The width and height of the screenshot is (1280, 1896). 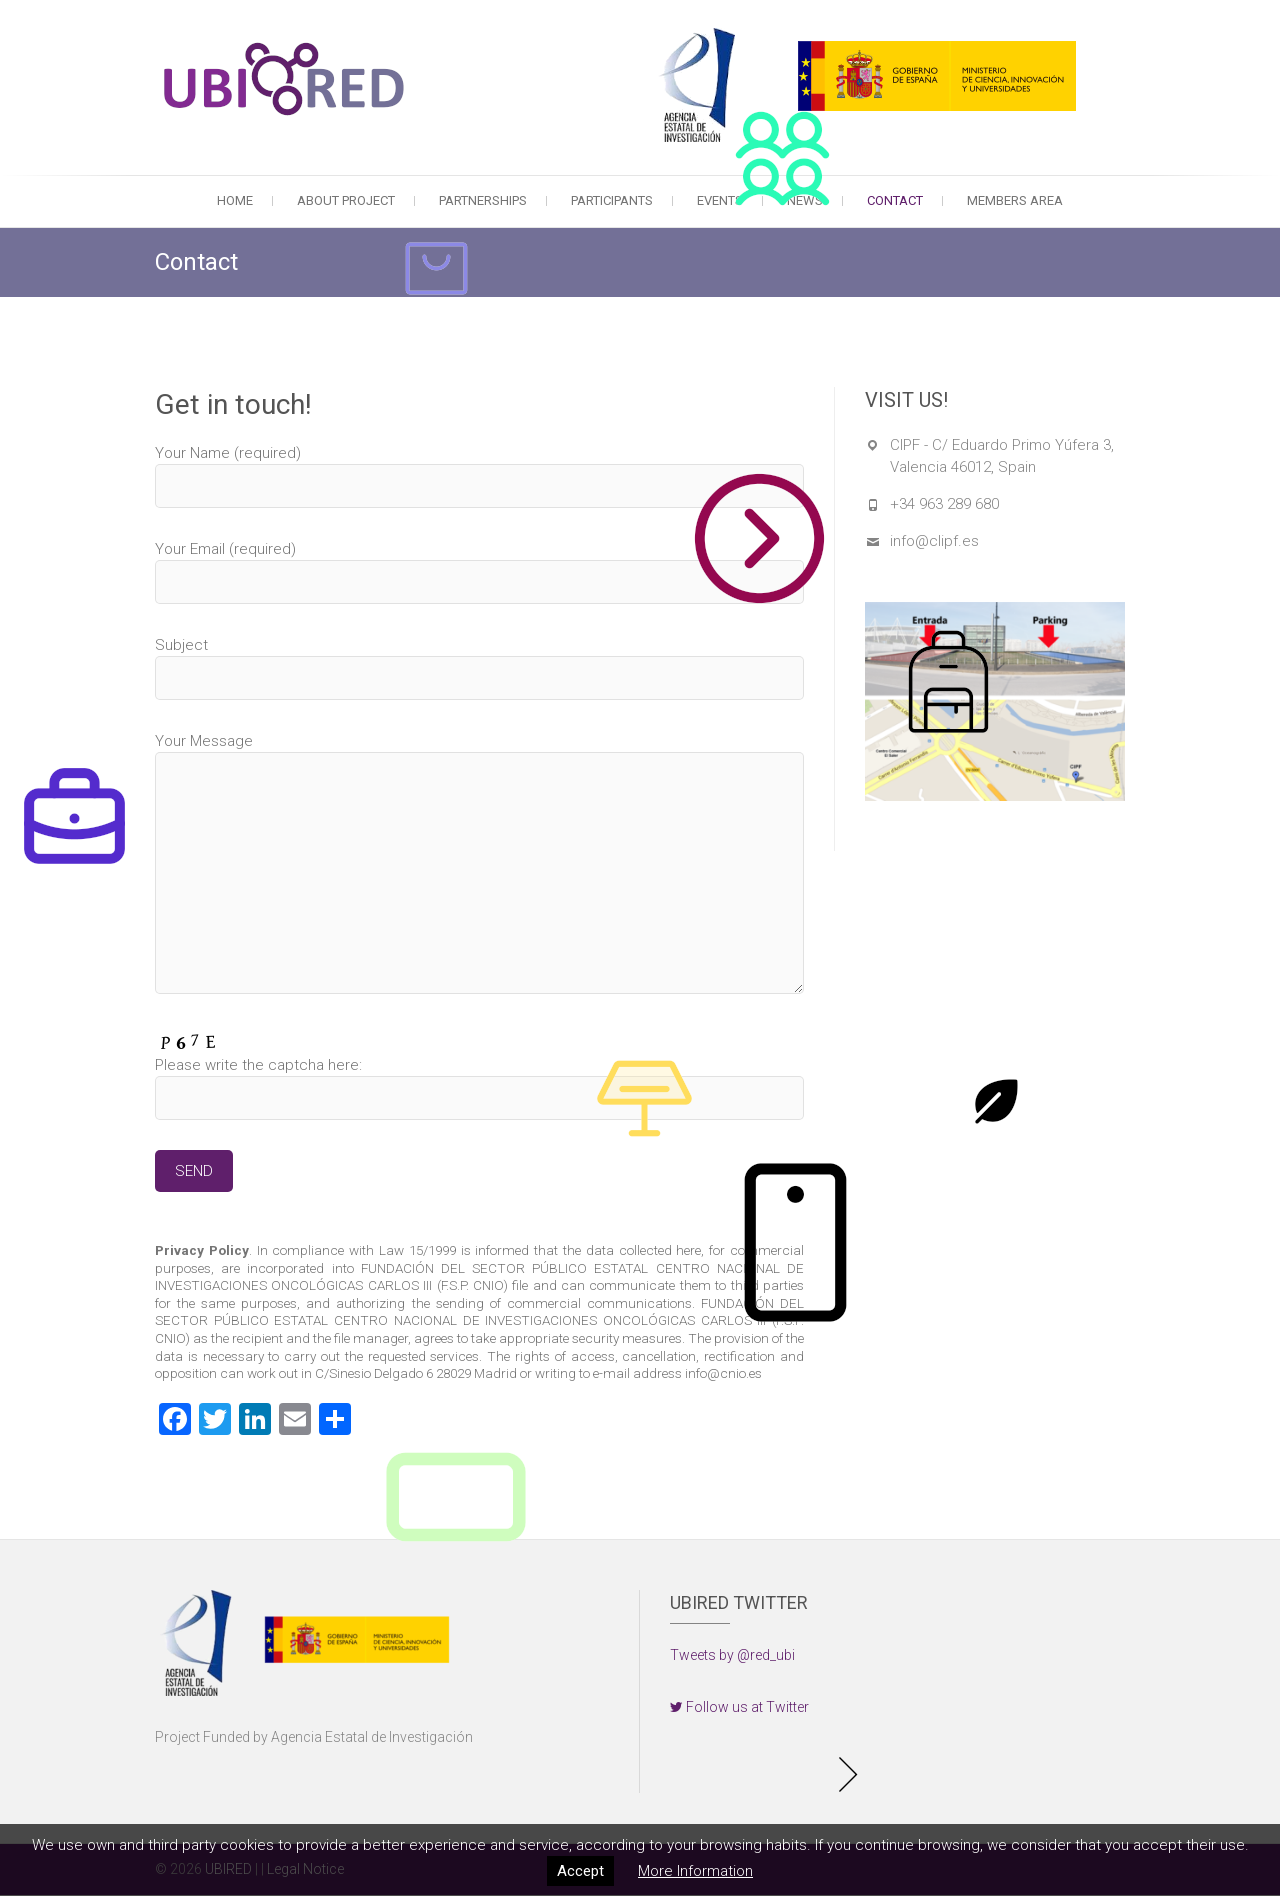 What do you see at coordinates (995, 1101) in the screenshot?
I see `indicates eco-friendly or sustainable option` at bounding box center [995, 1101].